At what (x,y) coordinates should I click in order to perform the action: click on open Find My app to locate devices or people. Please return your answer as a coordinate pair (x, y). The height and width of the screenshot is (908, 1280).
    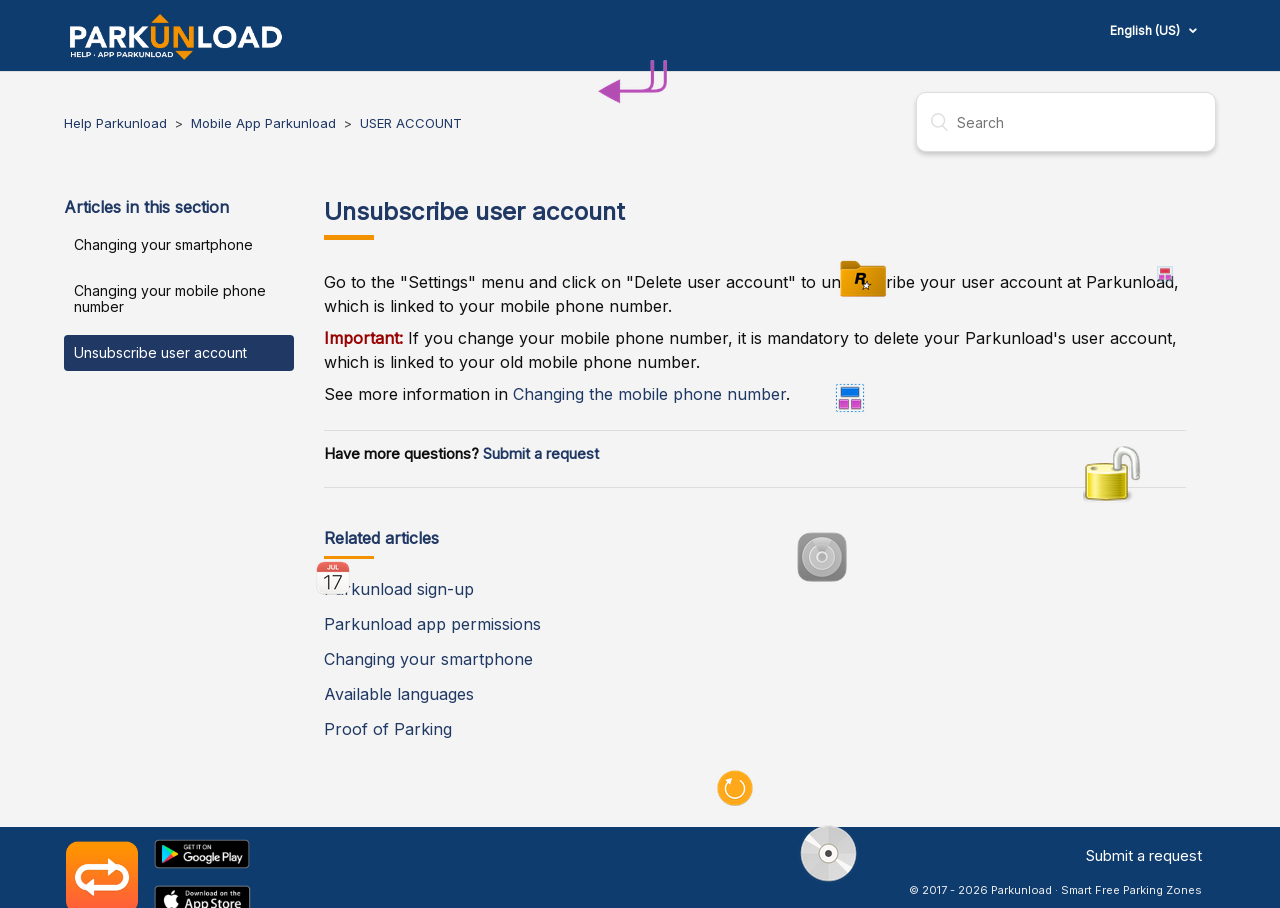
    Looking at the image, I should click on (822, 557).